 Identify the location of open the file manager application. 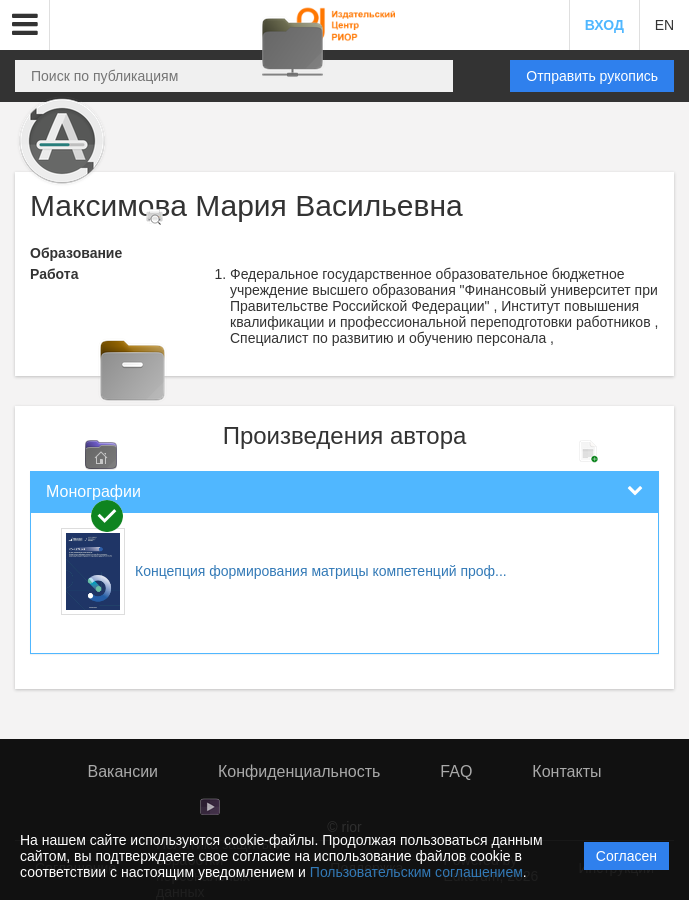
(132, 370).